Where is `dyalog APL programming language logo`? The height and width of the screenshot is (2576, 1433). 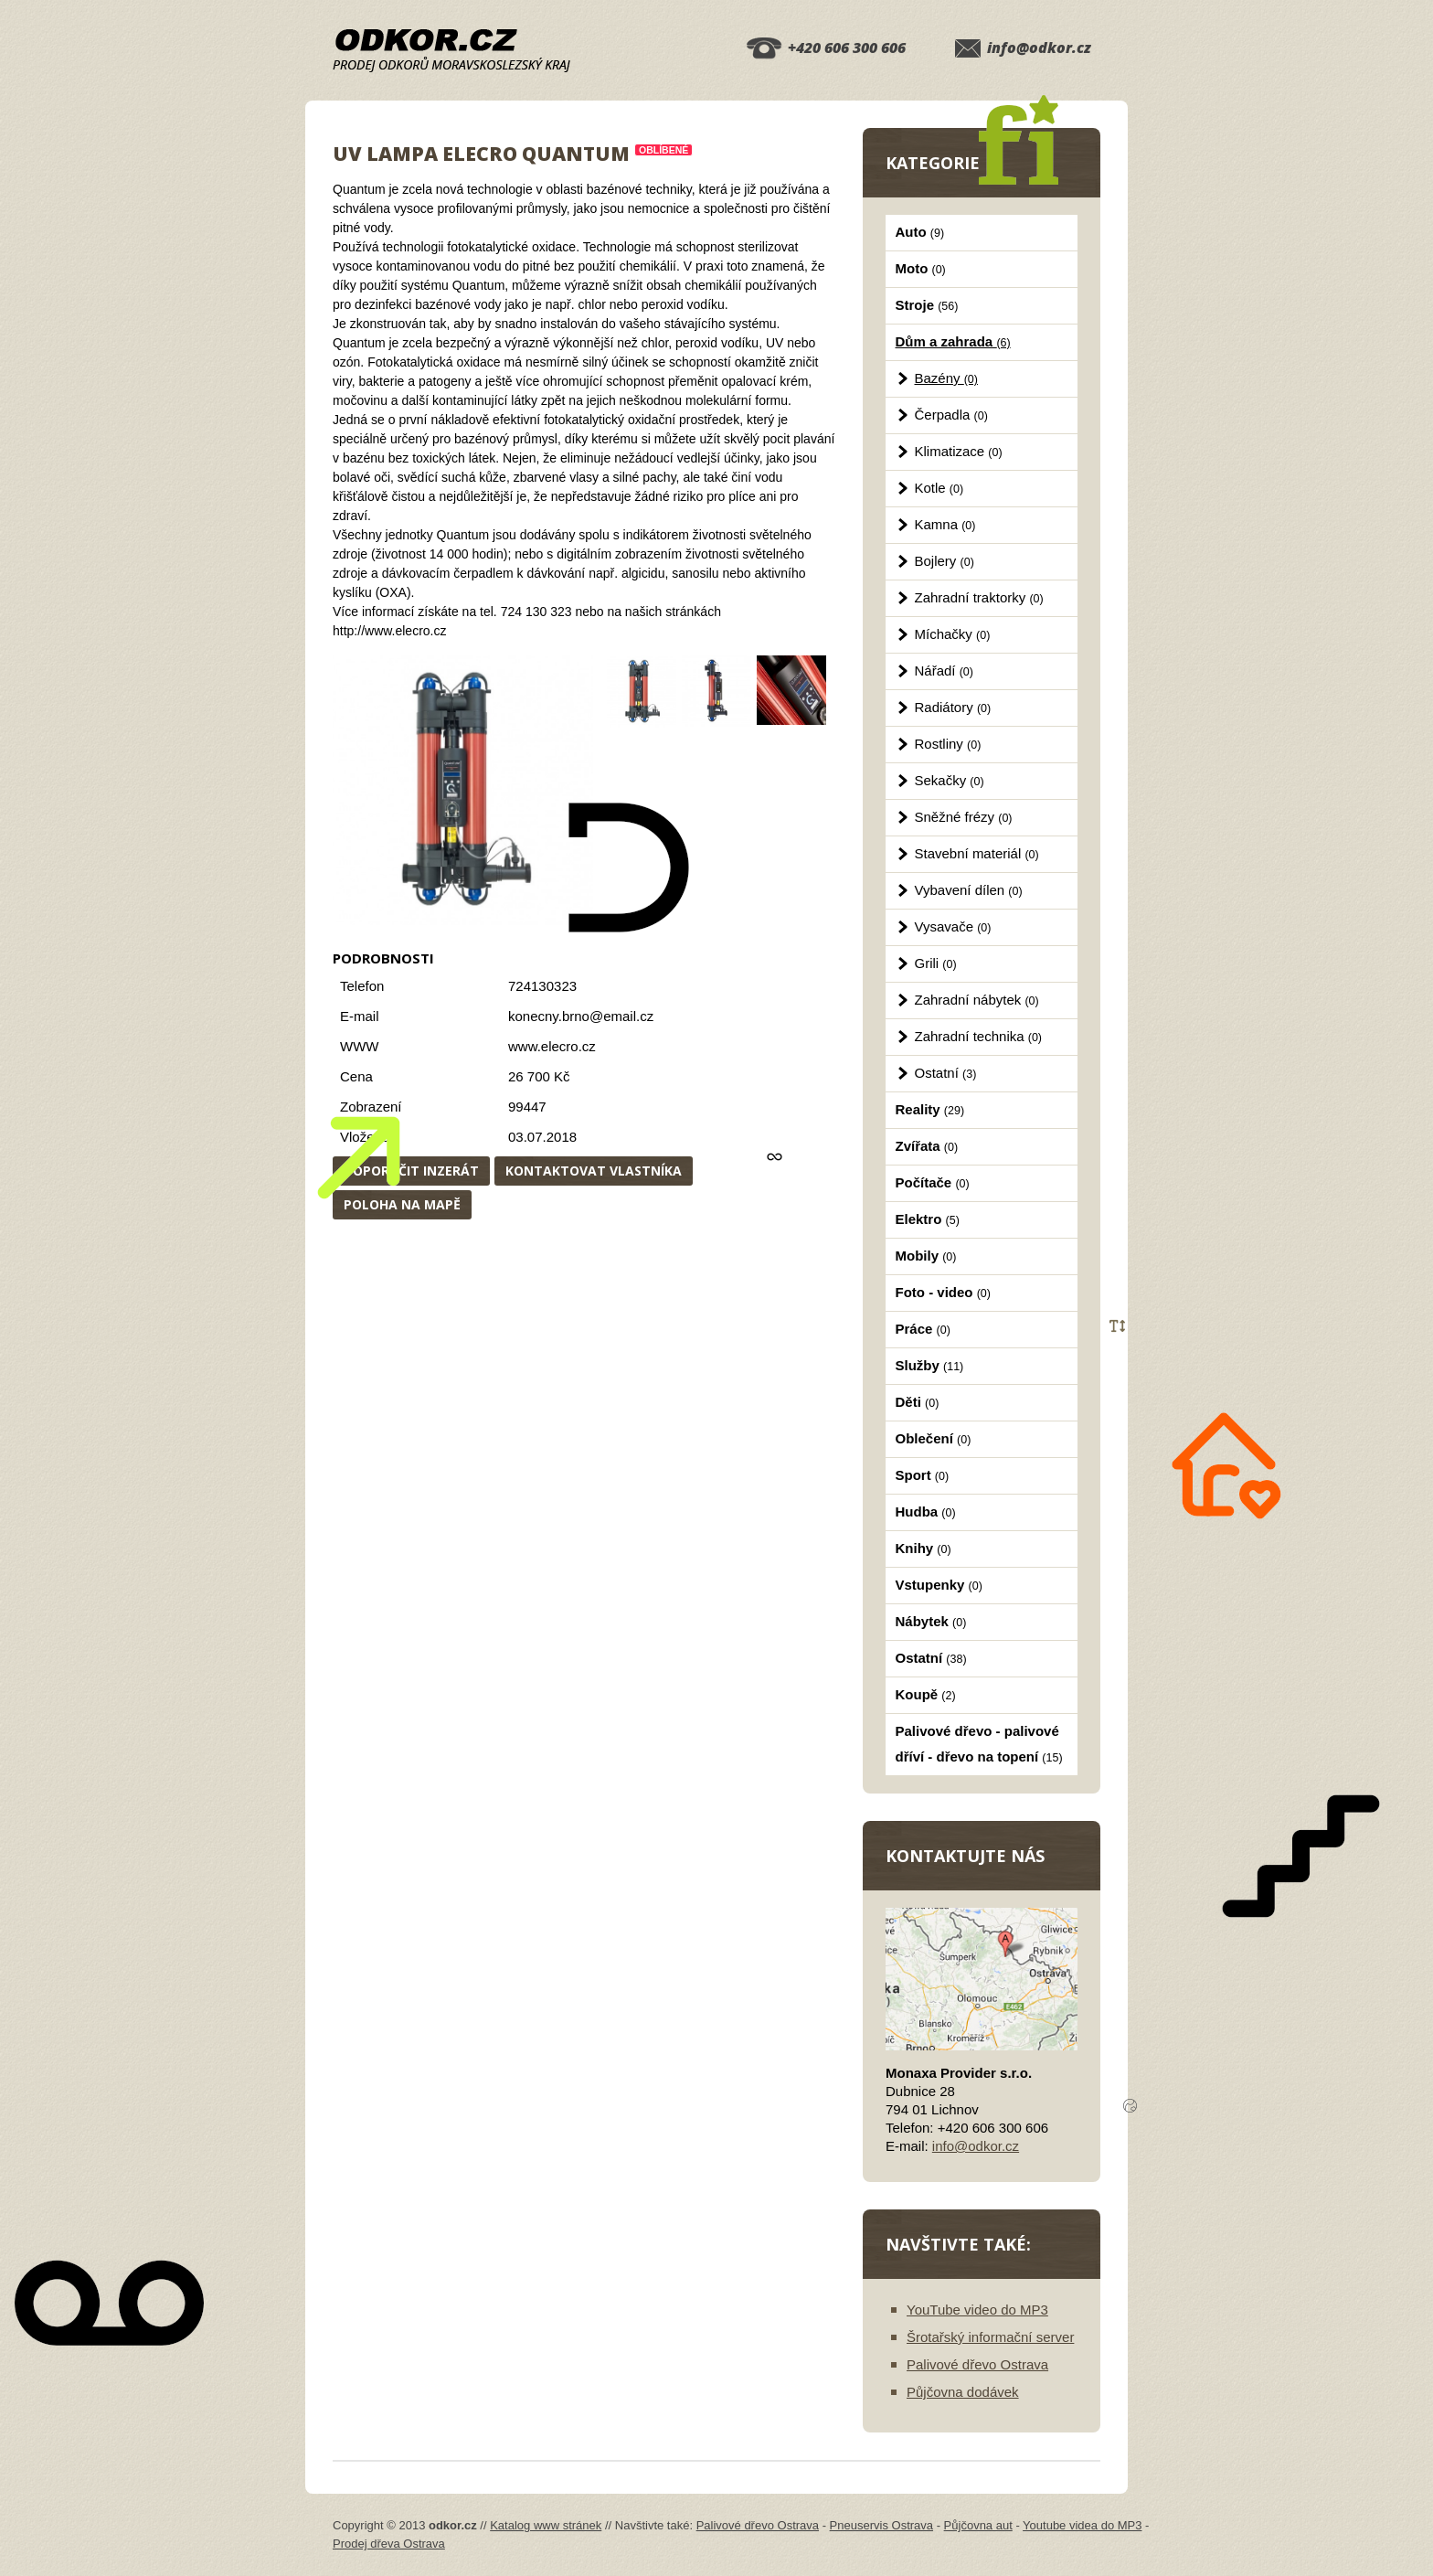 dyalog APL programming language logo is located at coordinates (629, 868).